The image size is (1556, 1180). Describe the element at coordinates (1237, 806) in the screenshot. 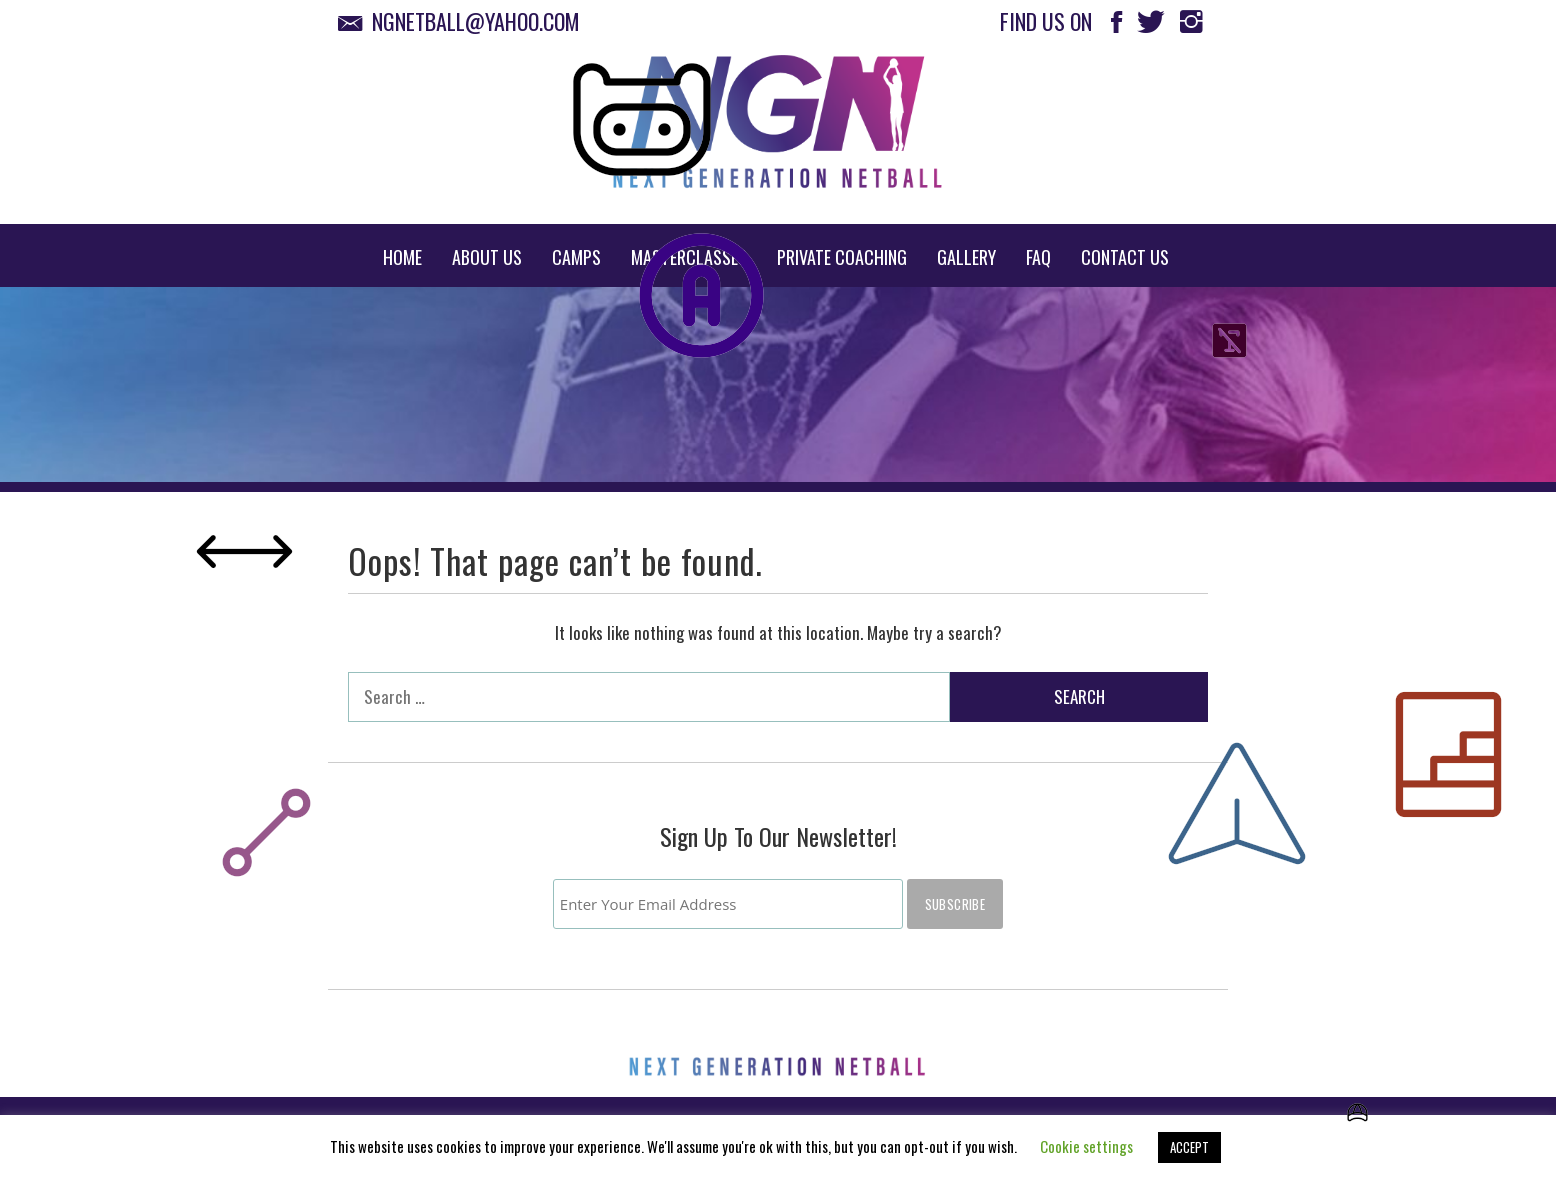

I see `send a message` at that location.